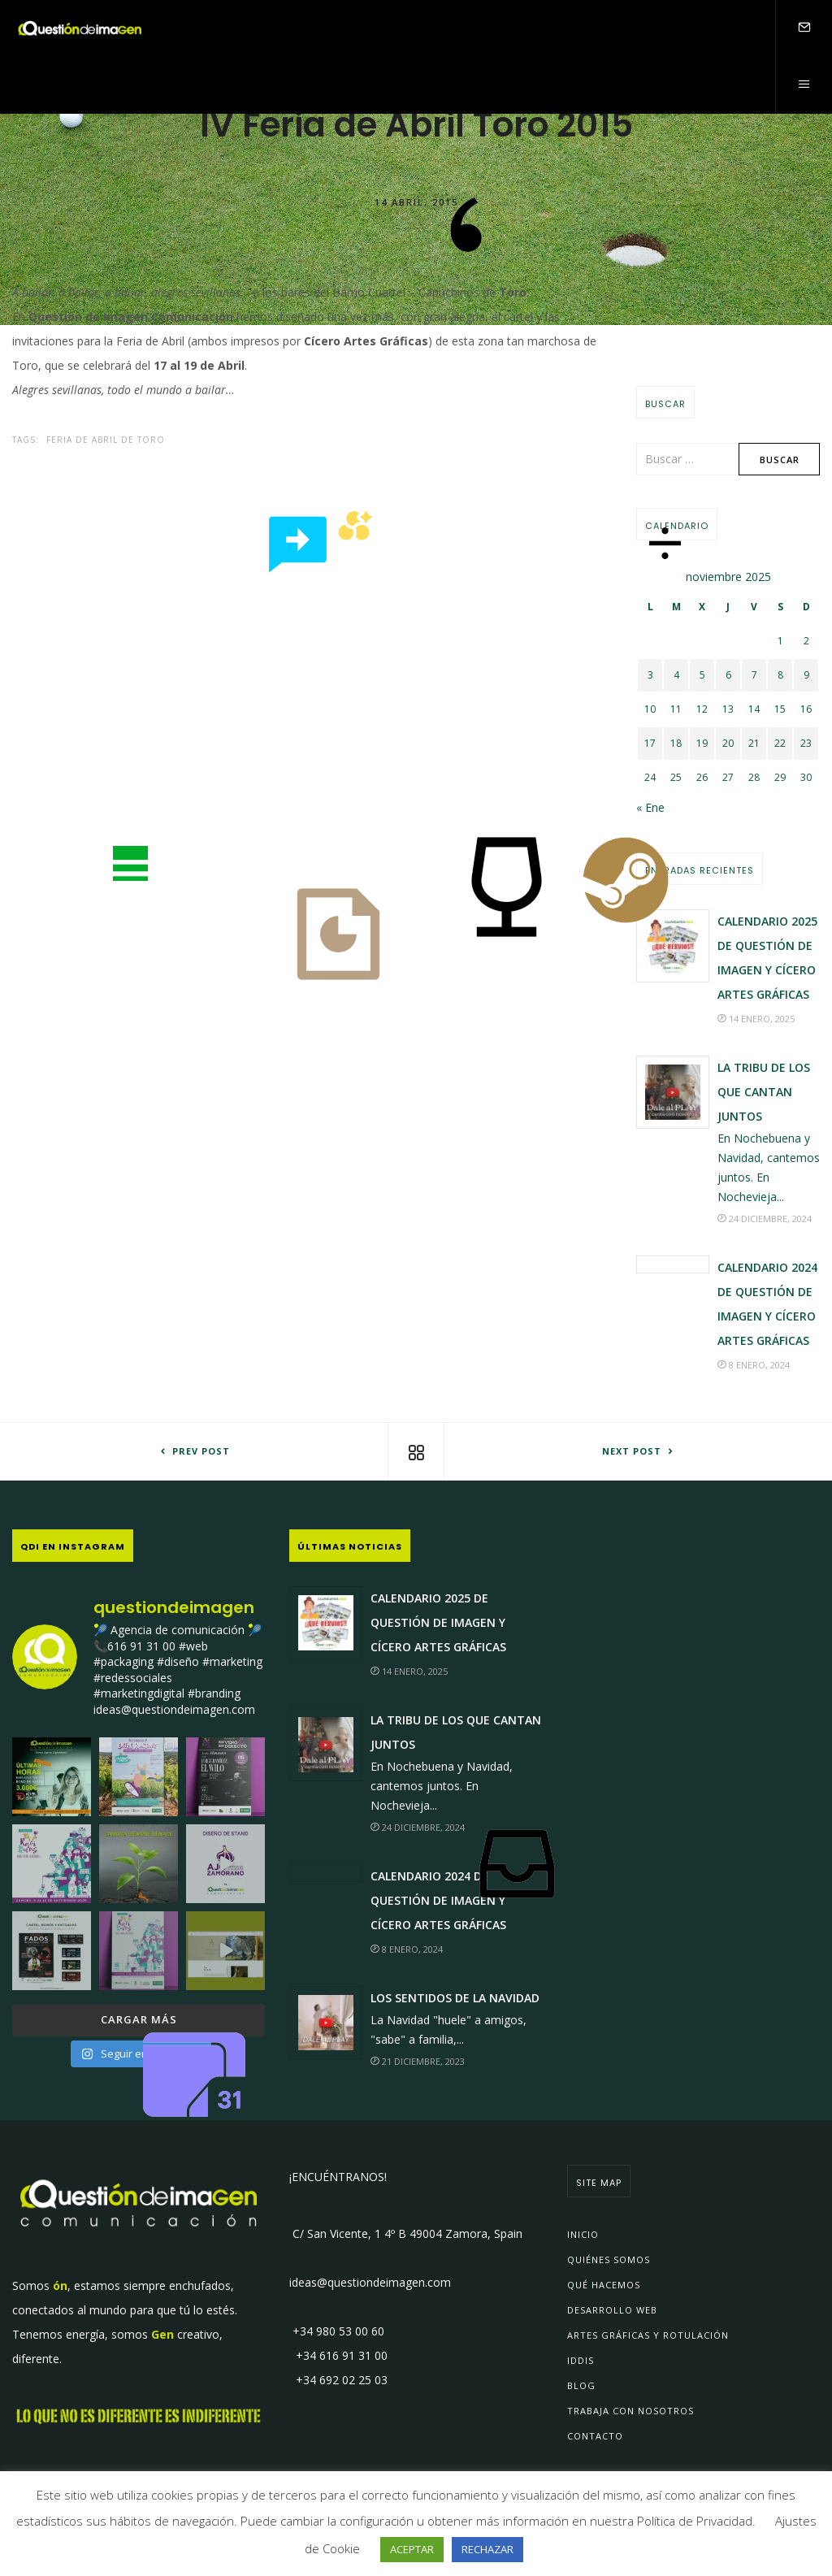 This screenshot has width=832, height=2576. What do you see at coordinates (466, 226) in the screenshot?
I see `insert a block quote or citation` at bounding box center [466, 226].